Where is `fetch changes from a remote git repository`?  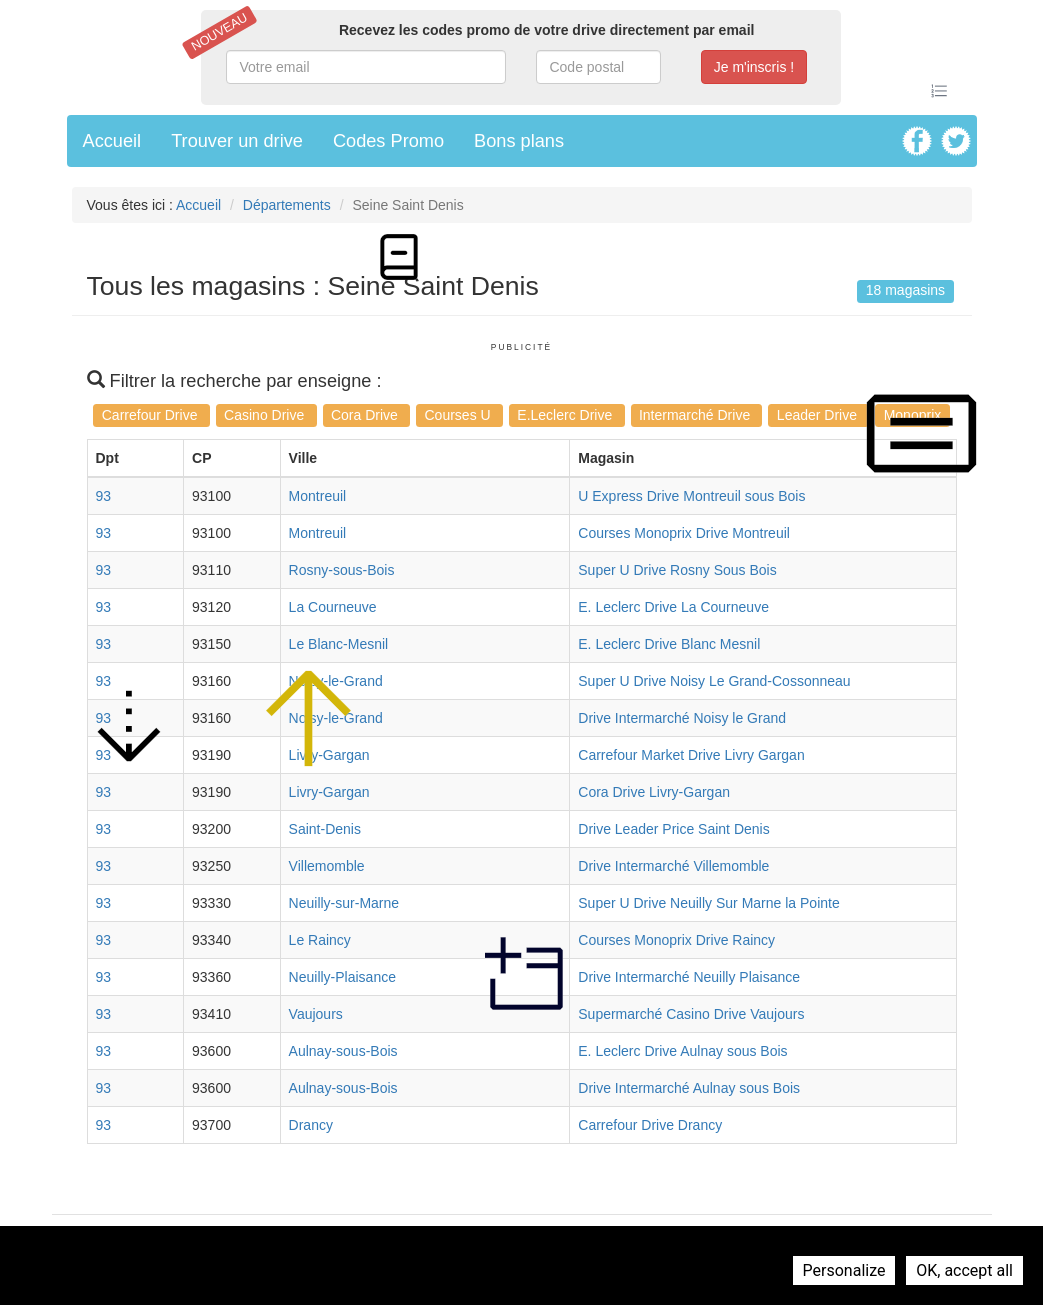
fetch changes from a remote git repository is located at coordinates (126, 726).